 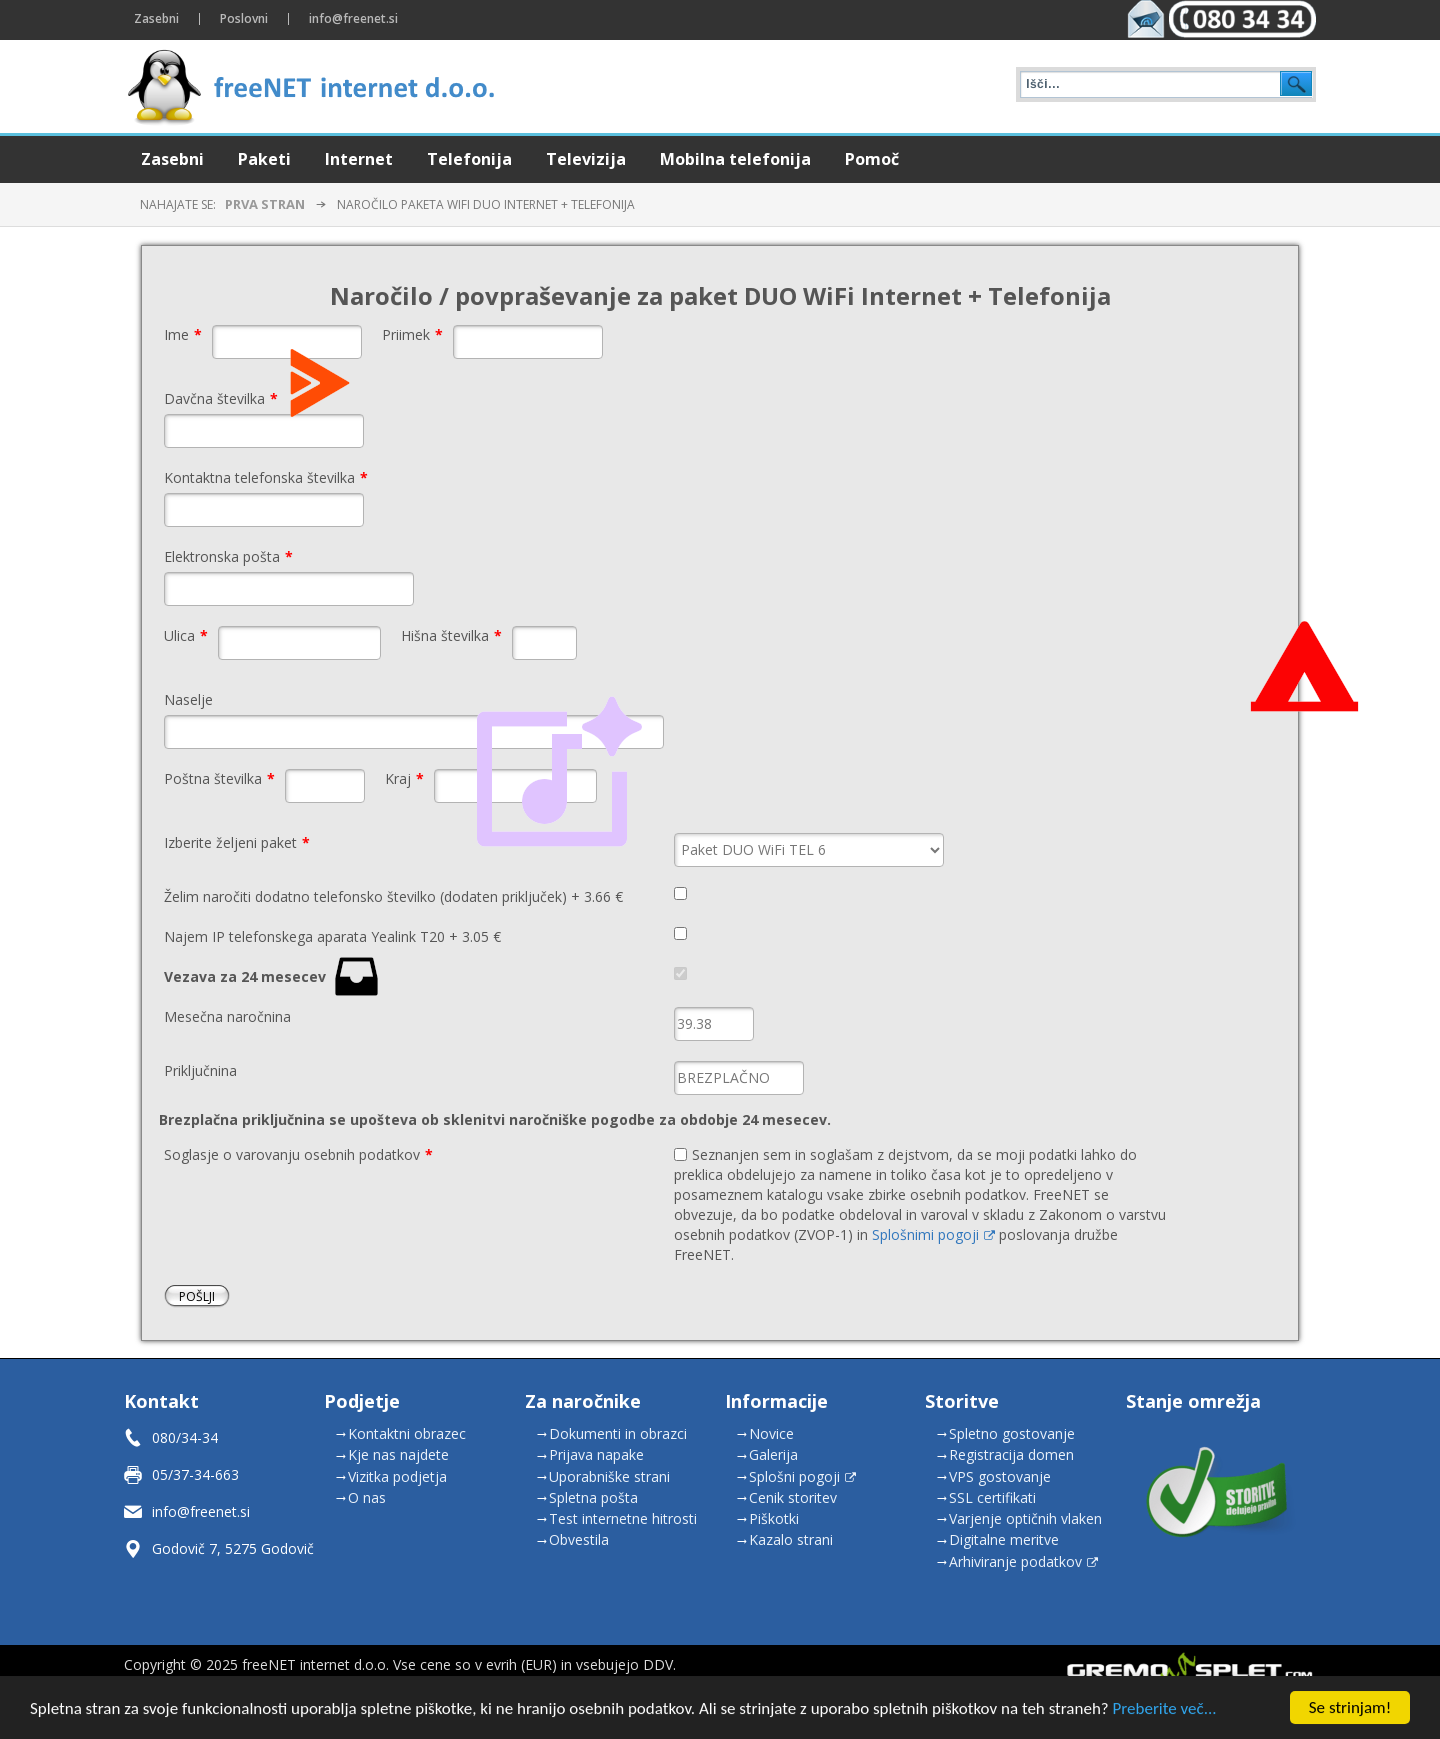 What do you see at coordinates (320, 383) in the screenshot?
I see `open the LibreTube app` at bounding box center [320, 383].